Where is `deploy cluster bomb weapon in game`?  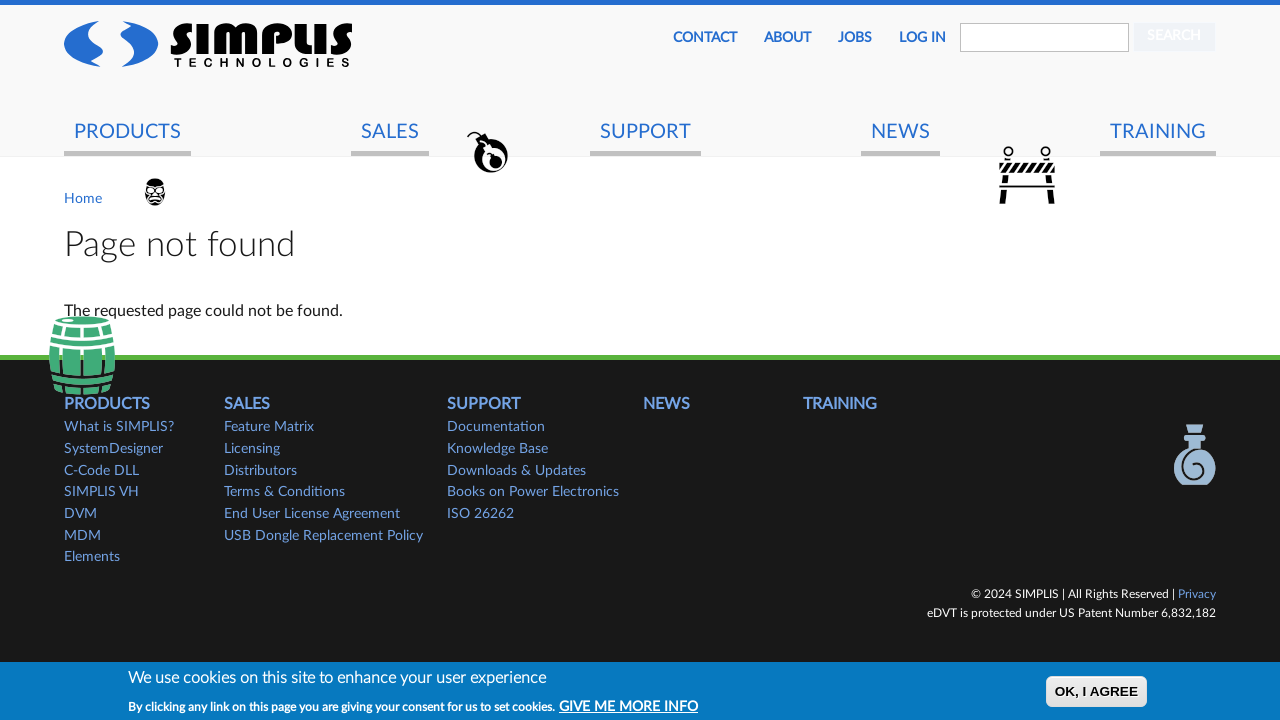 deploy cluster bomb weapon in game is located at coordinates (487, 152).